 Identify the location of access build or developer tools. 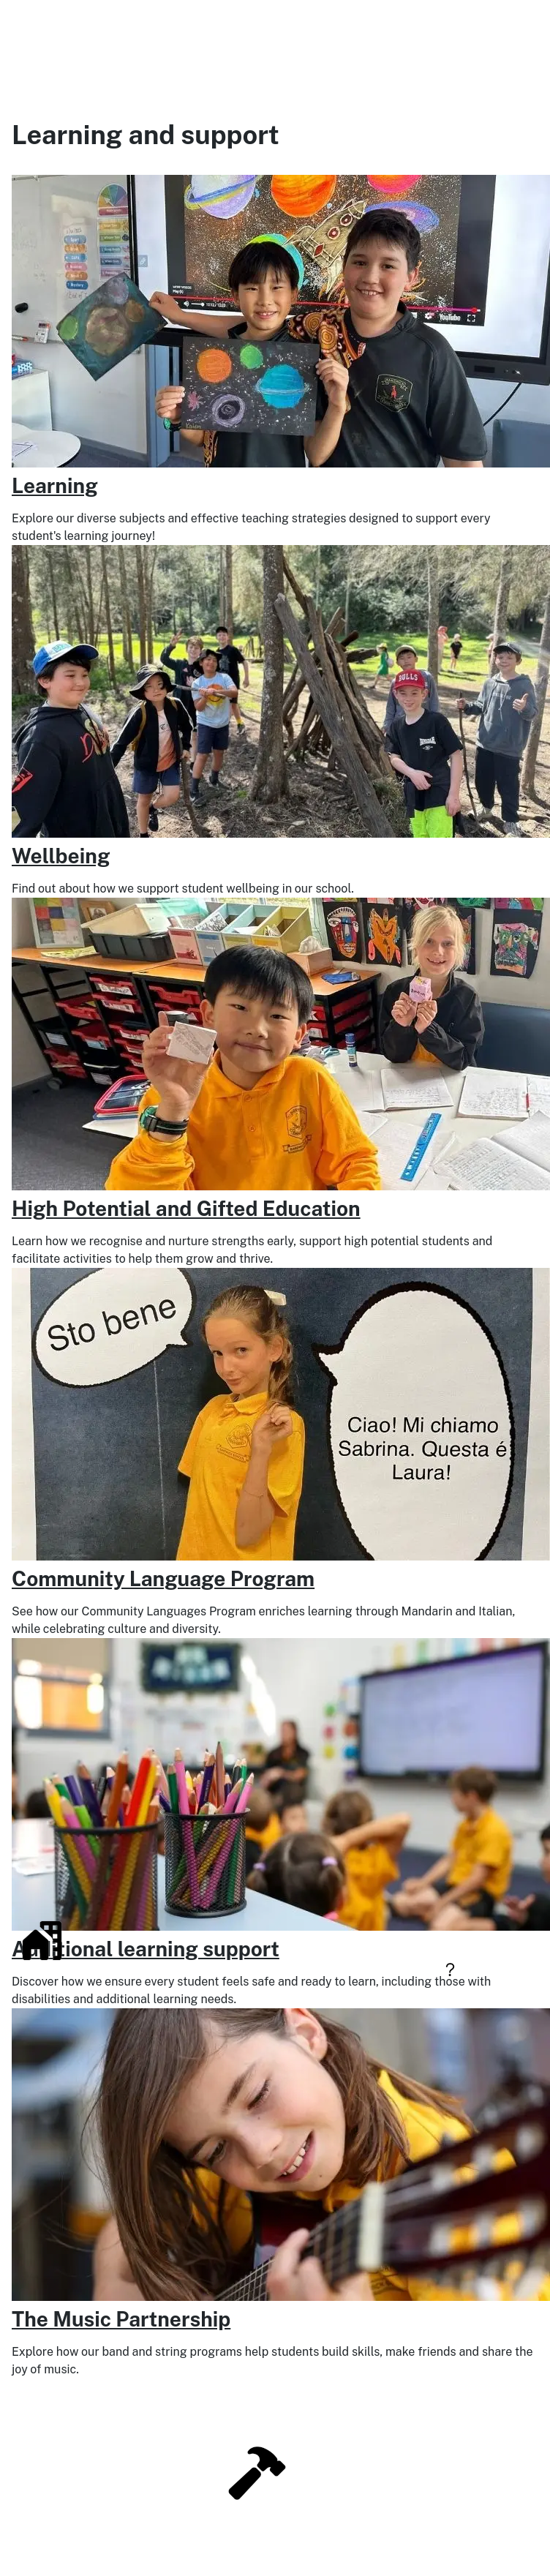
(257, 2473).